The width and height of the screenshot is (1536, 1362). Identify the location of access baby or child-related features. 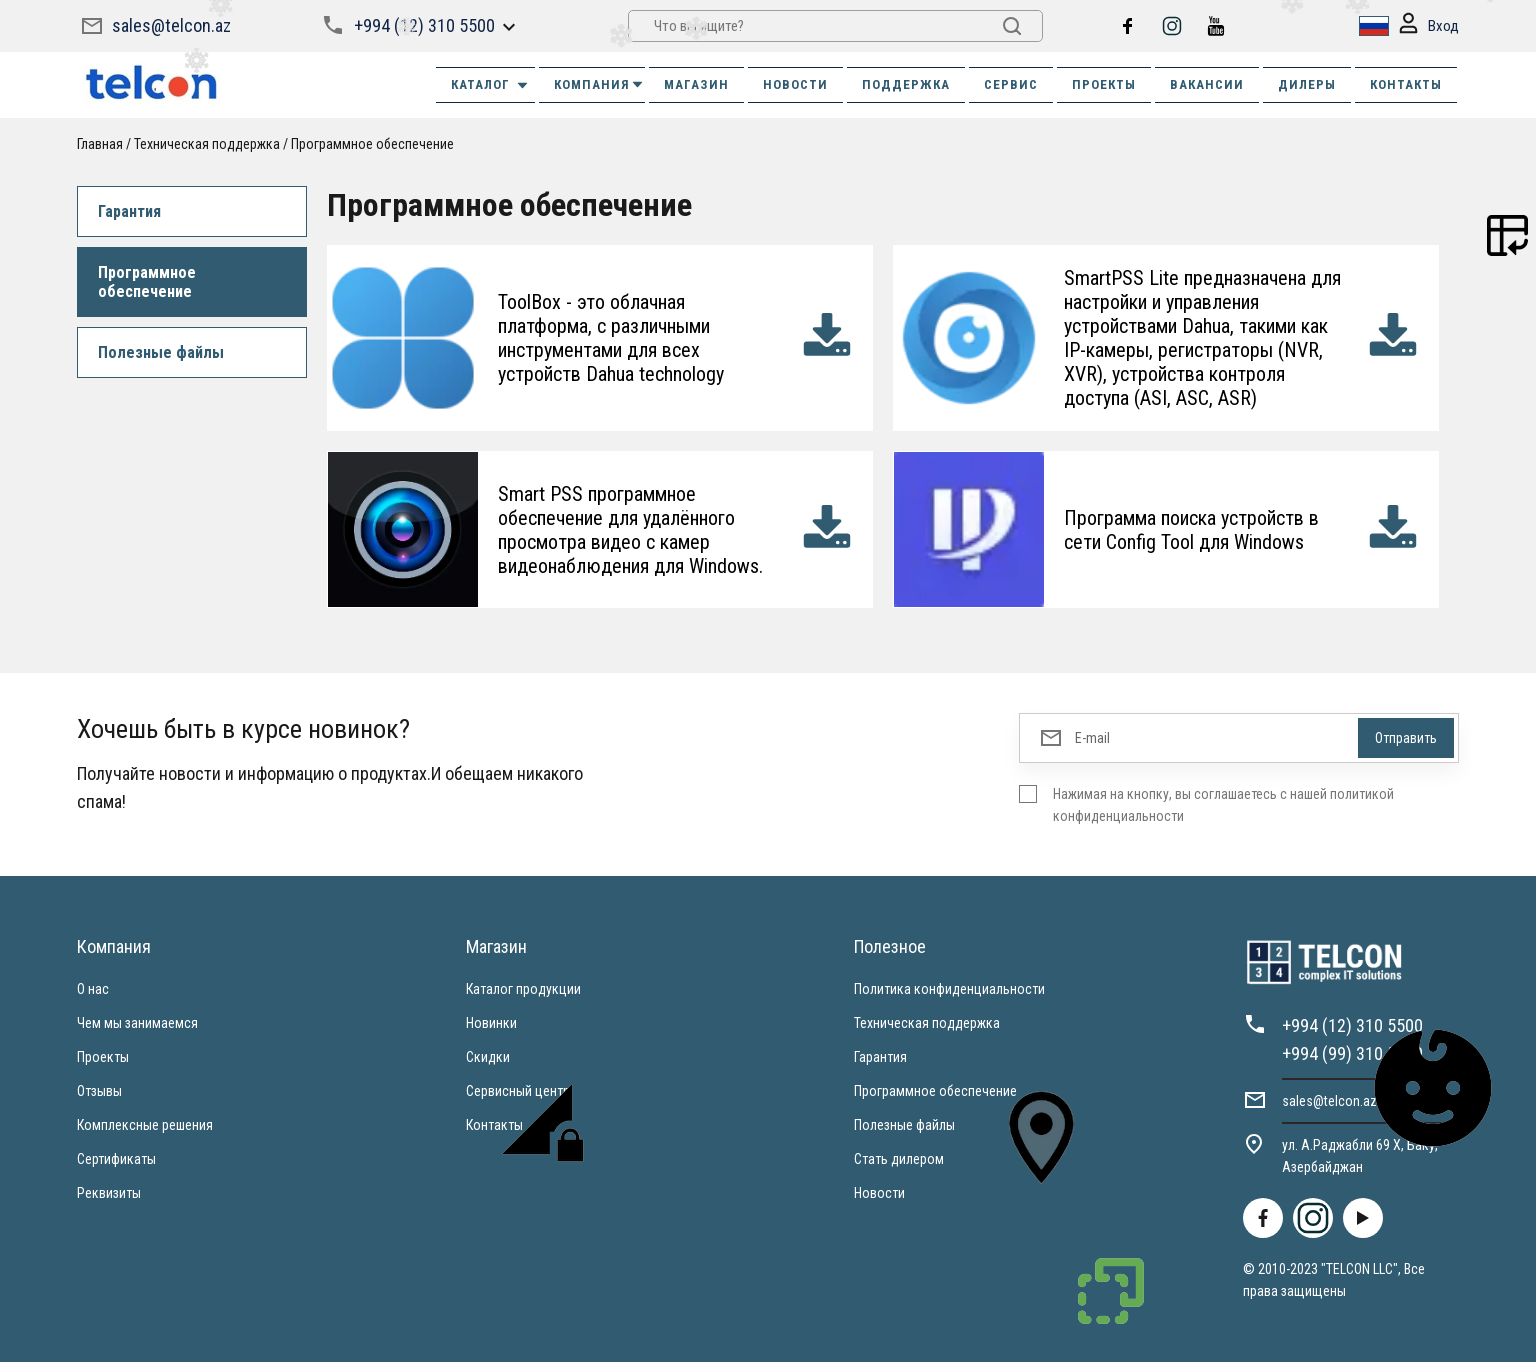
(1433, 1088).